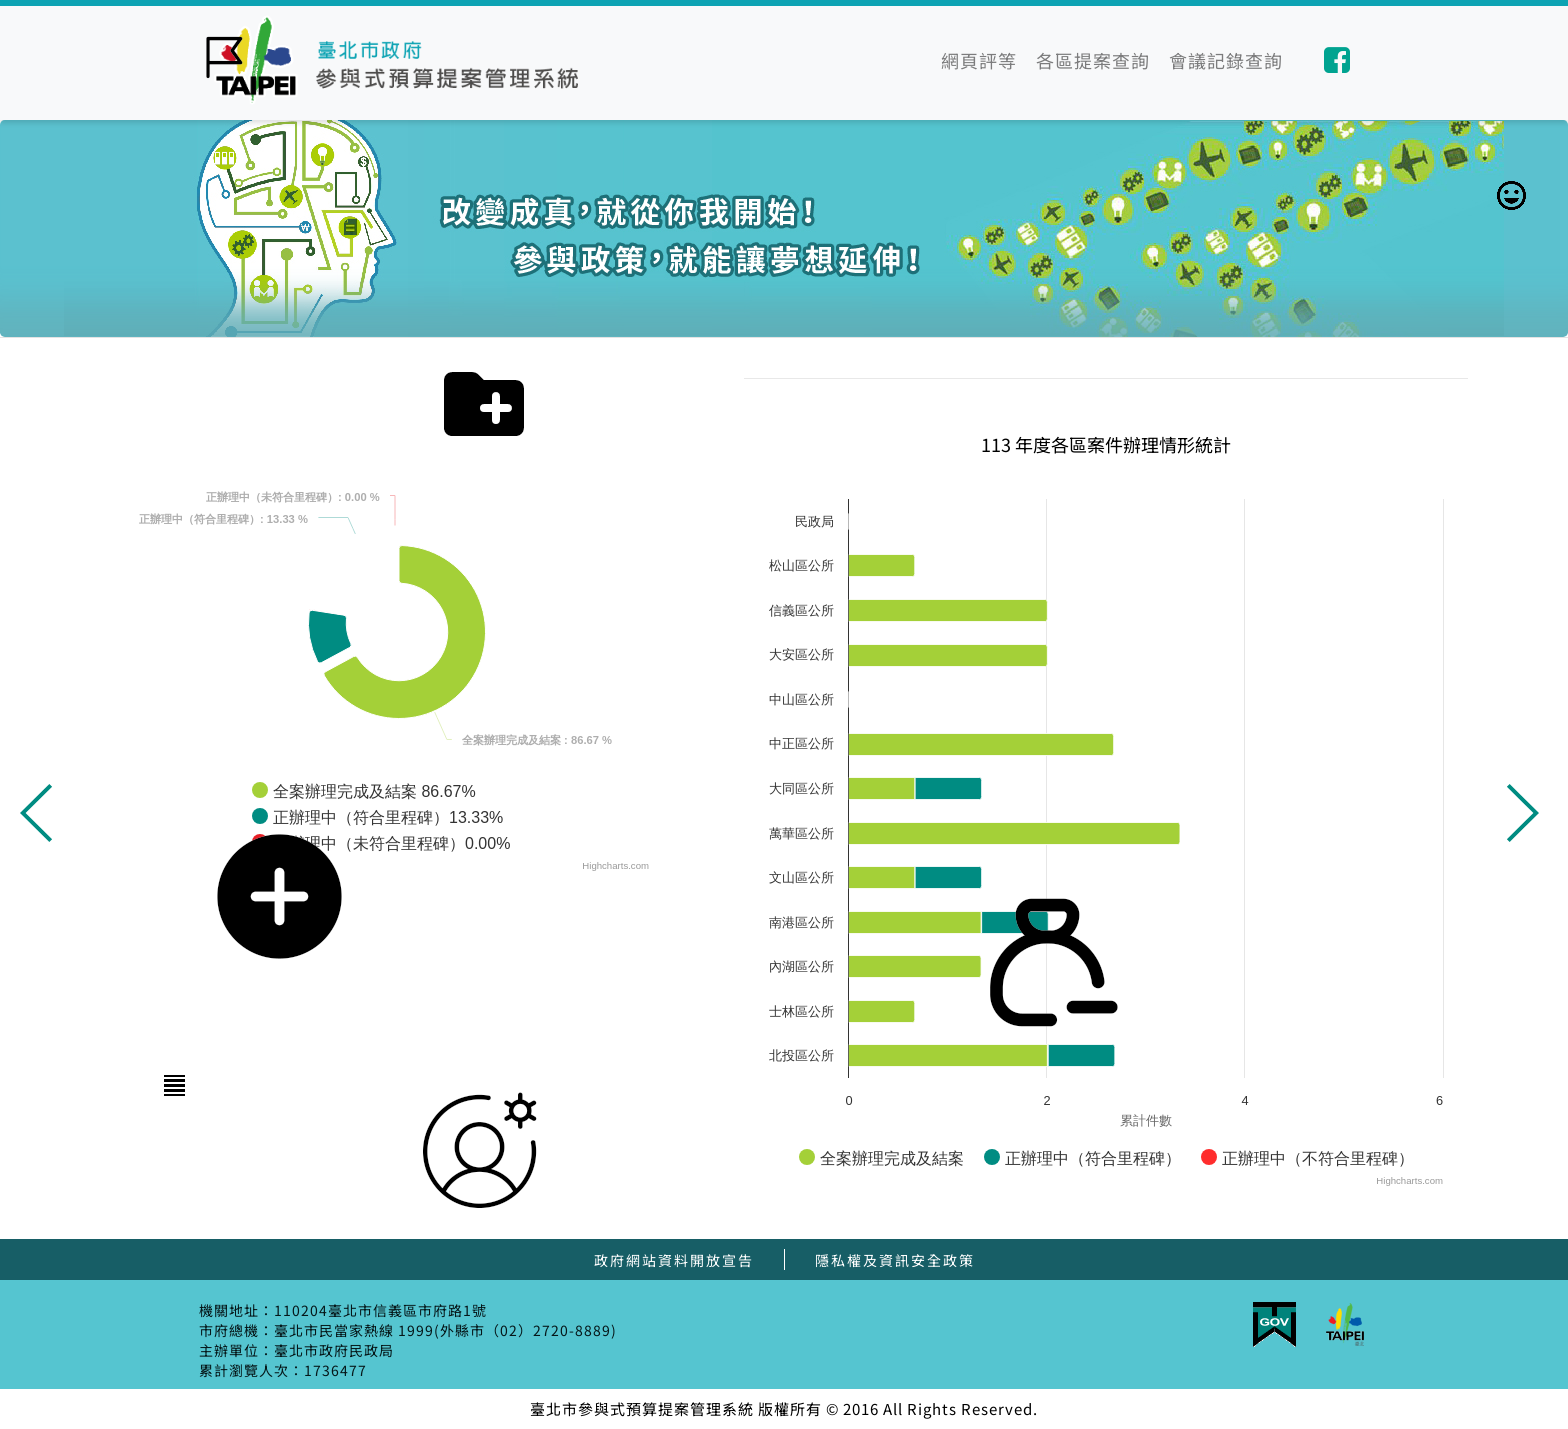 The width and height of the screenshot is (1568, 1429). What do you see at coordinates (174, 1085) in the screenshot?
I see `justify text alignment` at bounding box center [174, 1085].